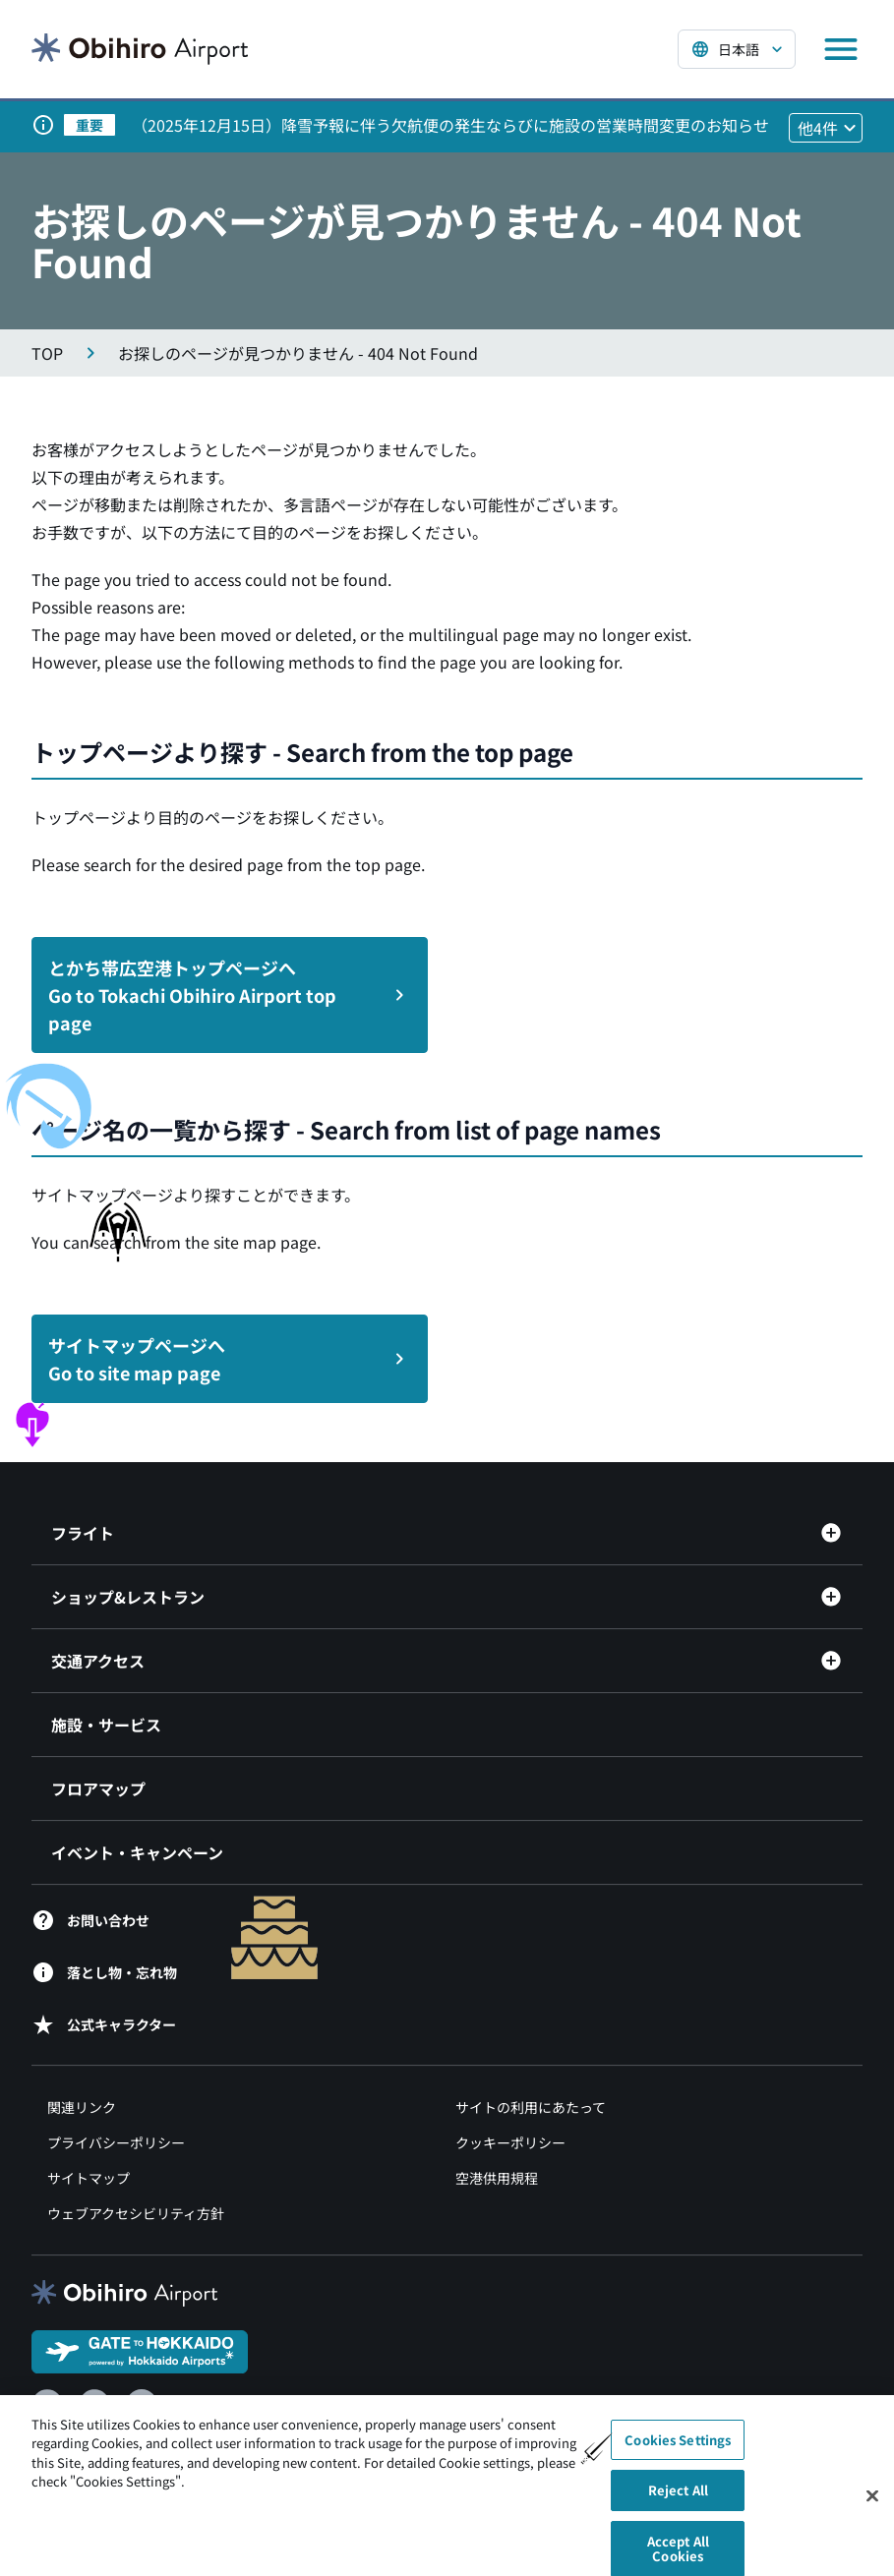 Image resolution: width=894 pixels, height=2576 pixels. What do you see at coordinates (32, 1425) in the screenshot?
I see `indicates gravitational force or physics simulation` at bounding box center [32, 1425].